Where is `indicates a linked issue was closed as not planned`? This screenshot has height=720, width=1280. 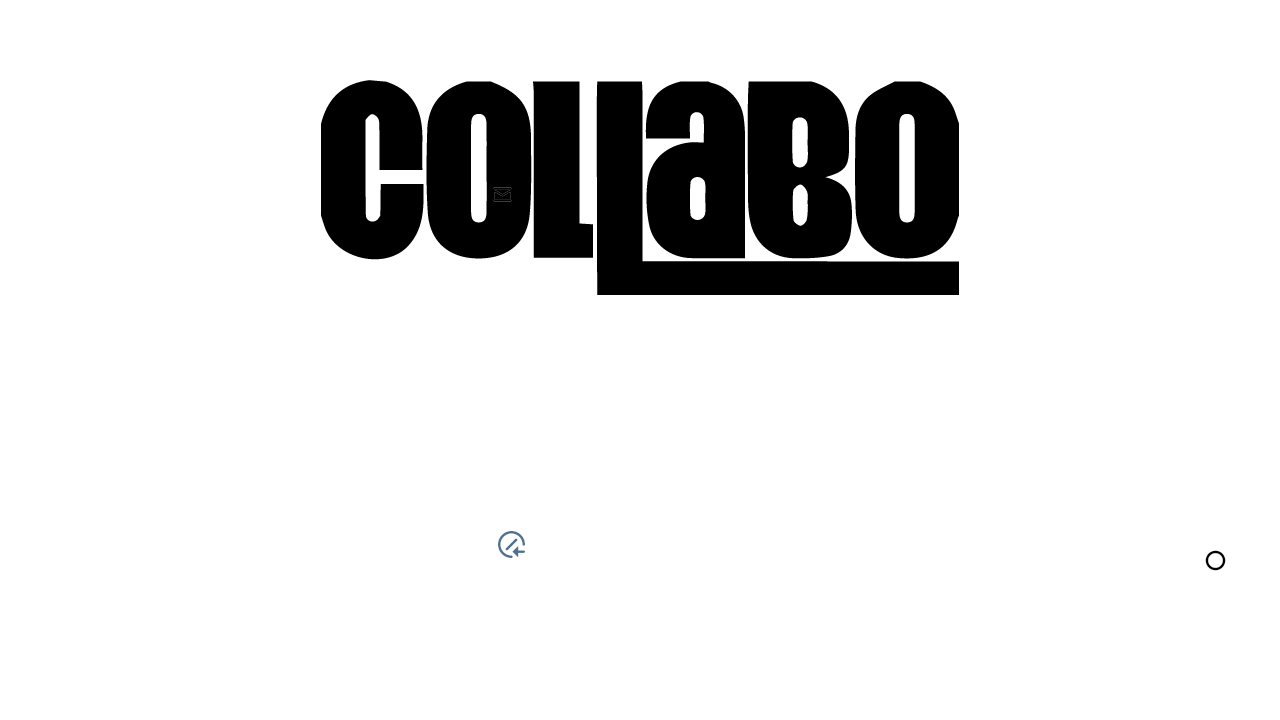
indicates a linked issue was closed as not planned is located at coordinates (511, 544).